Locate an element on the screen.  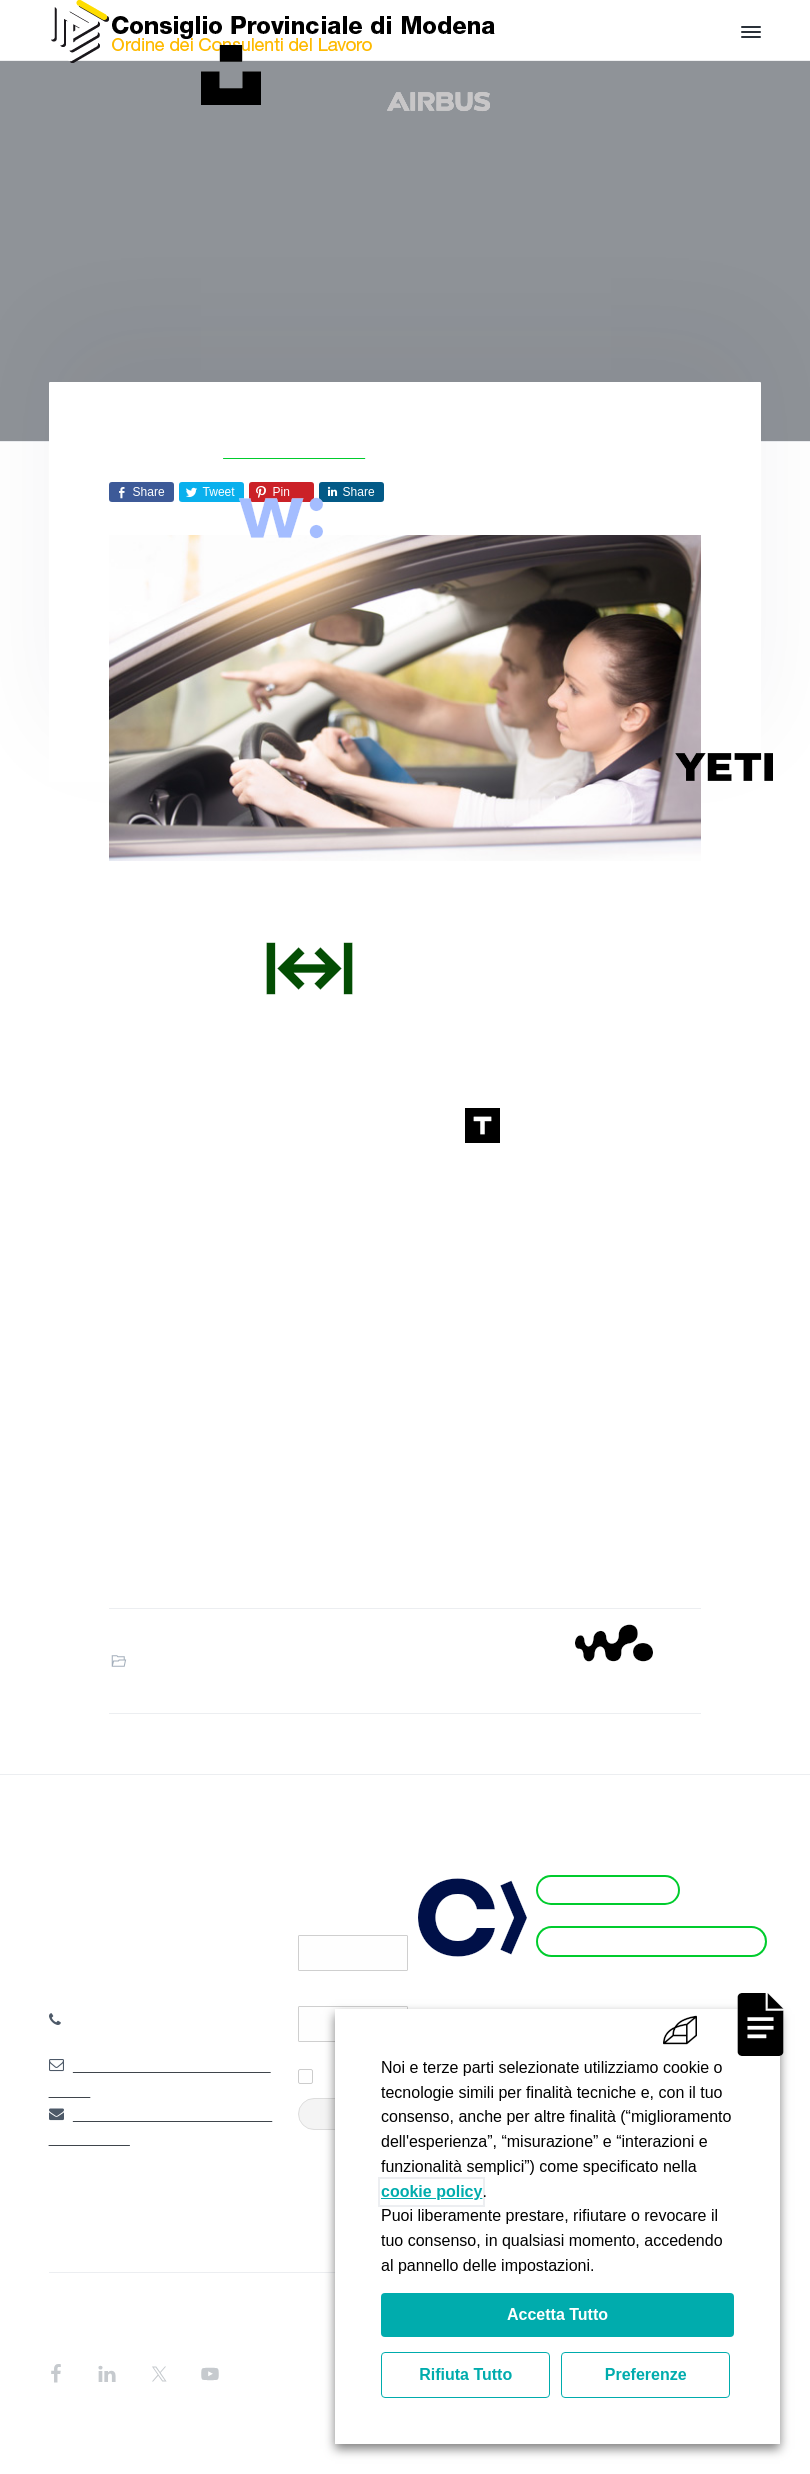
open google docs is located at coordinates (760, 2024).